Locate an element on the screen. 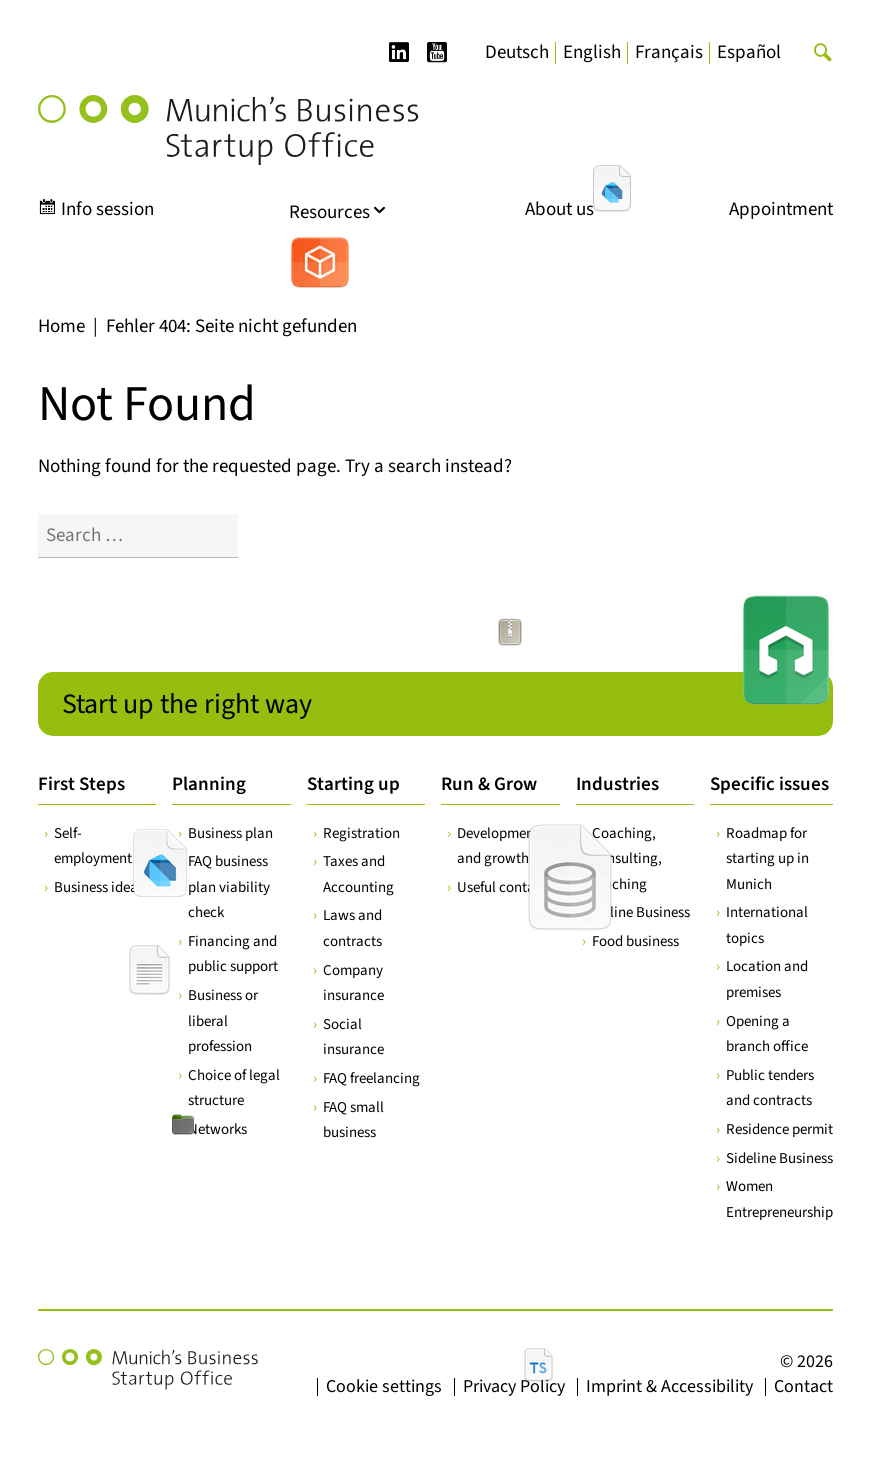 The width and height of the screenshot is (871, 1475). a typescript source code file is located at coordinates (538, 1364).